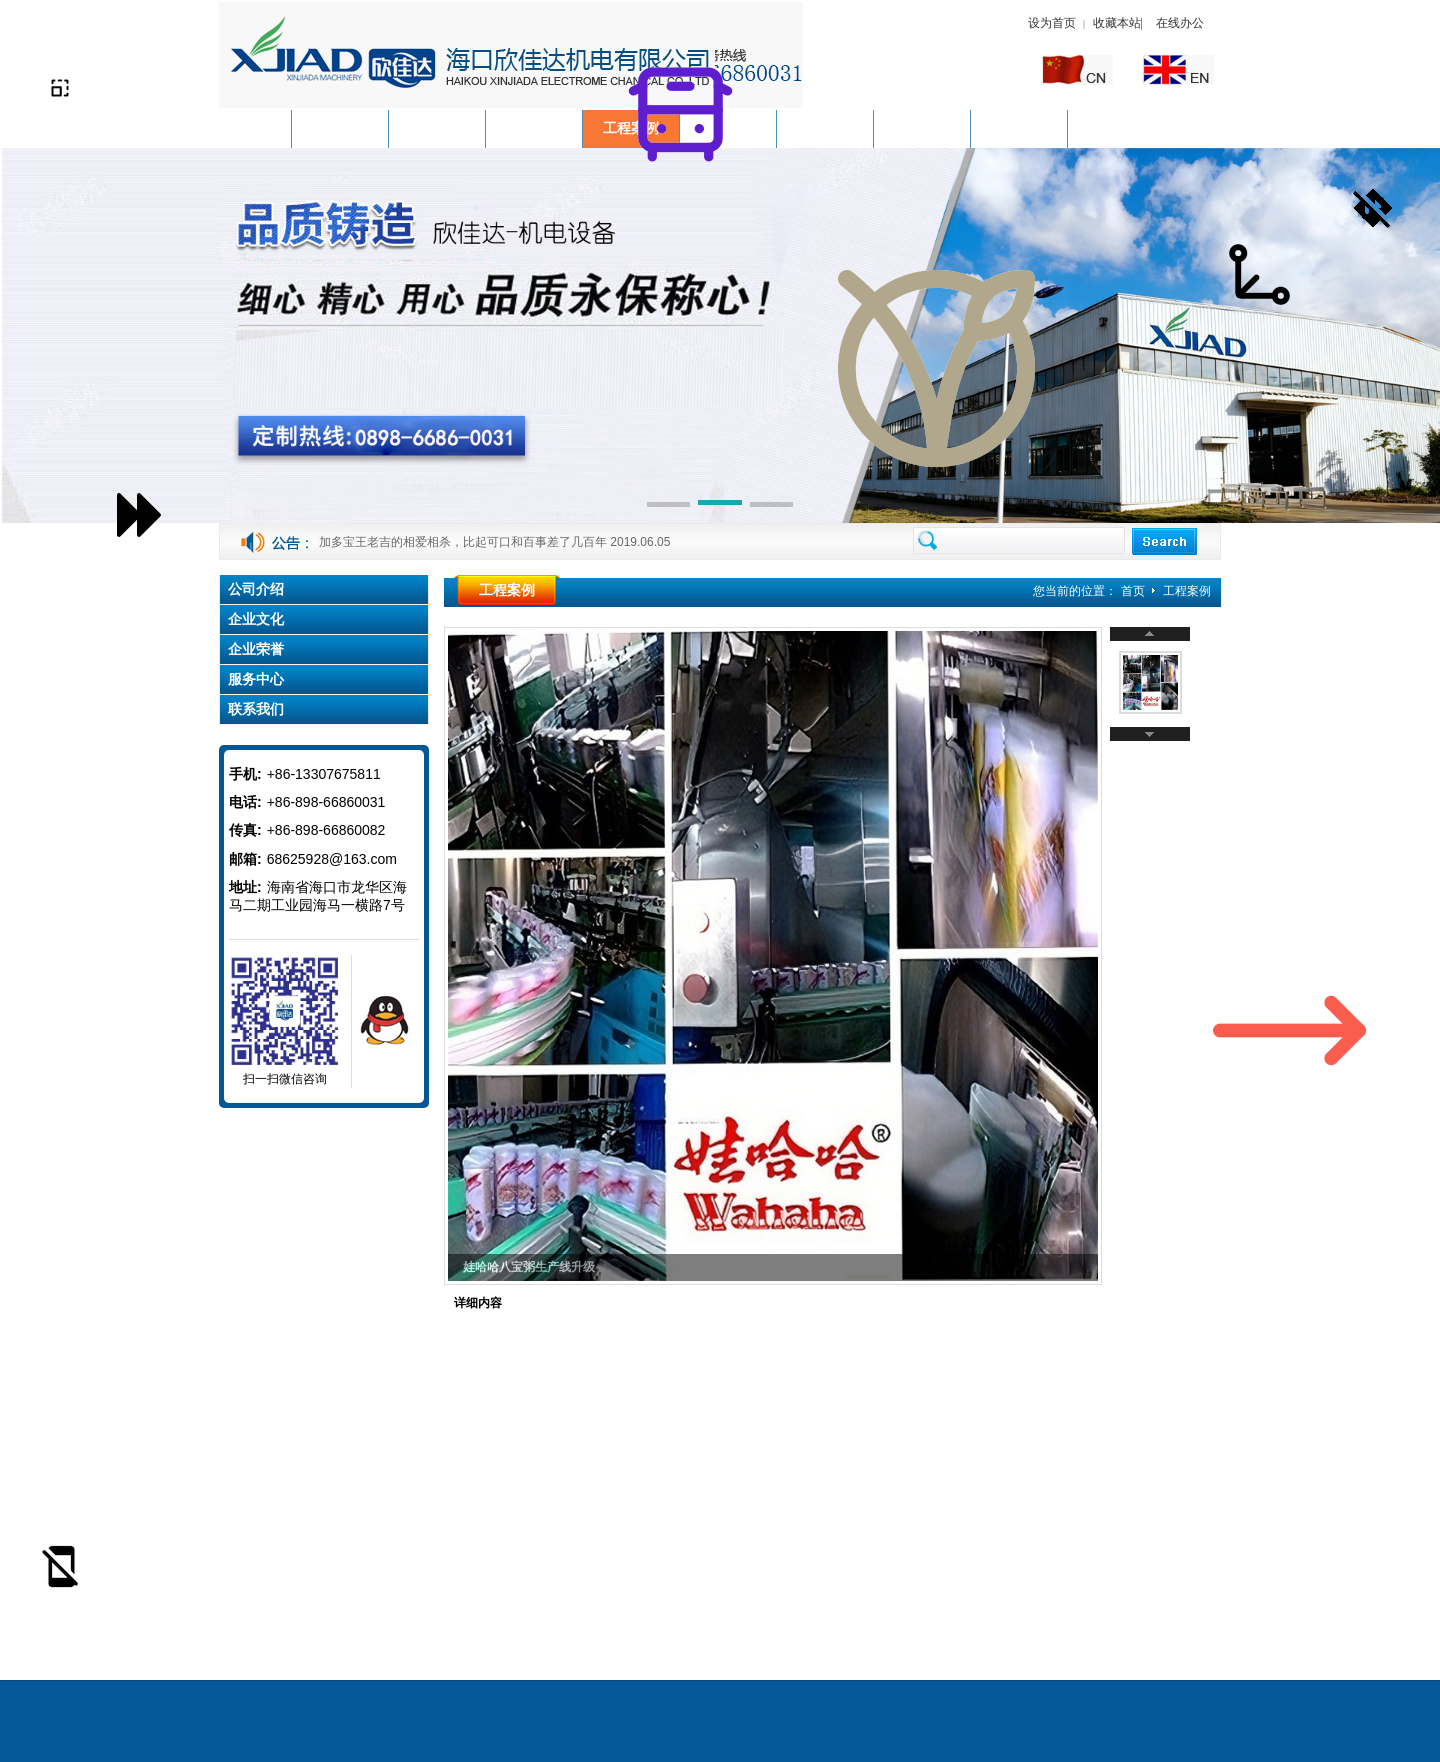  I want to click on move item to the right, so click(1289, 1030).